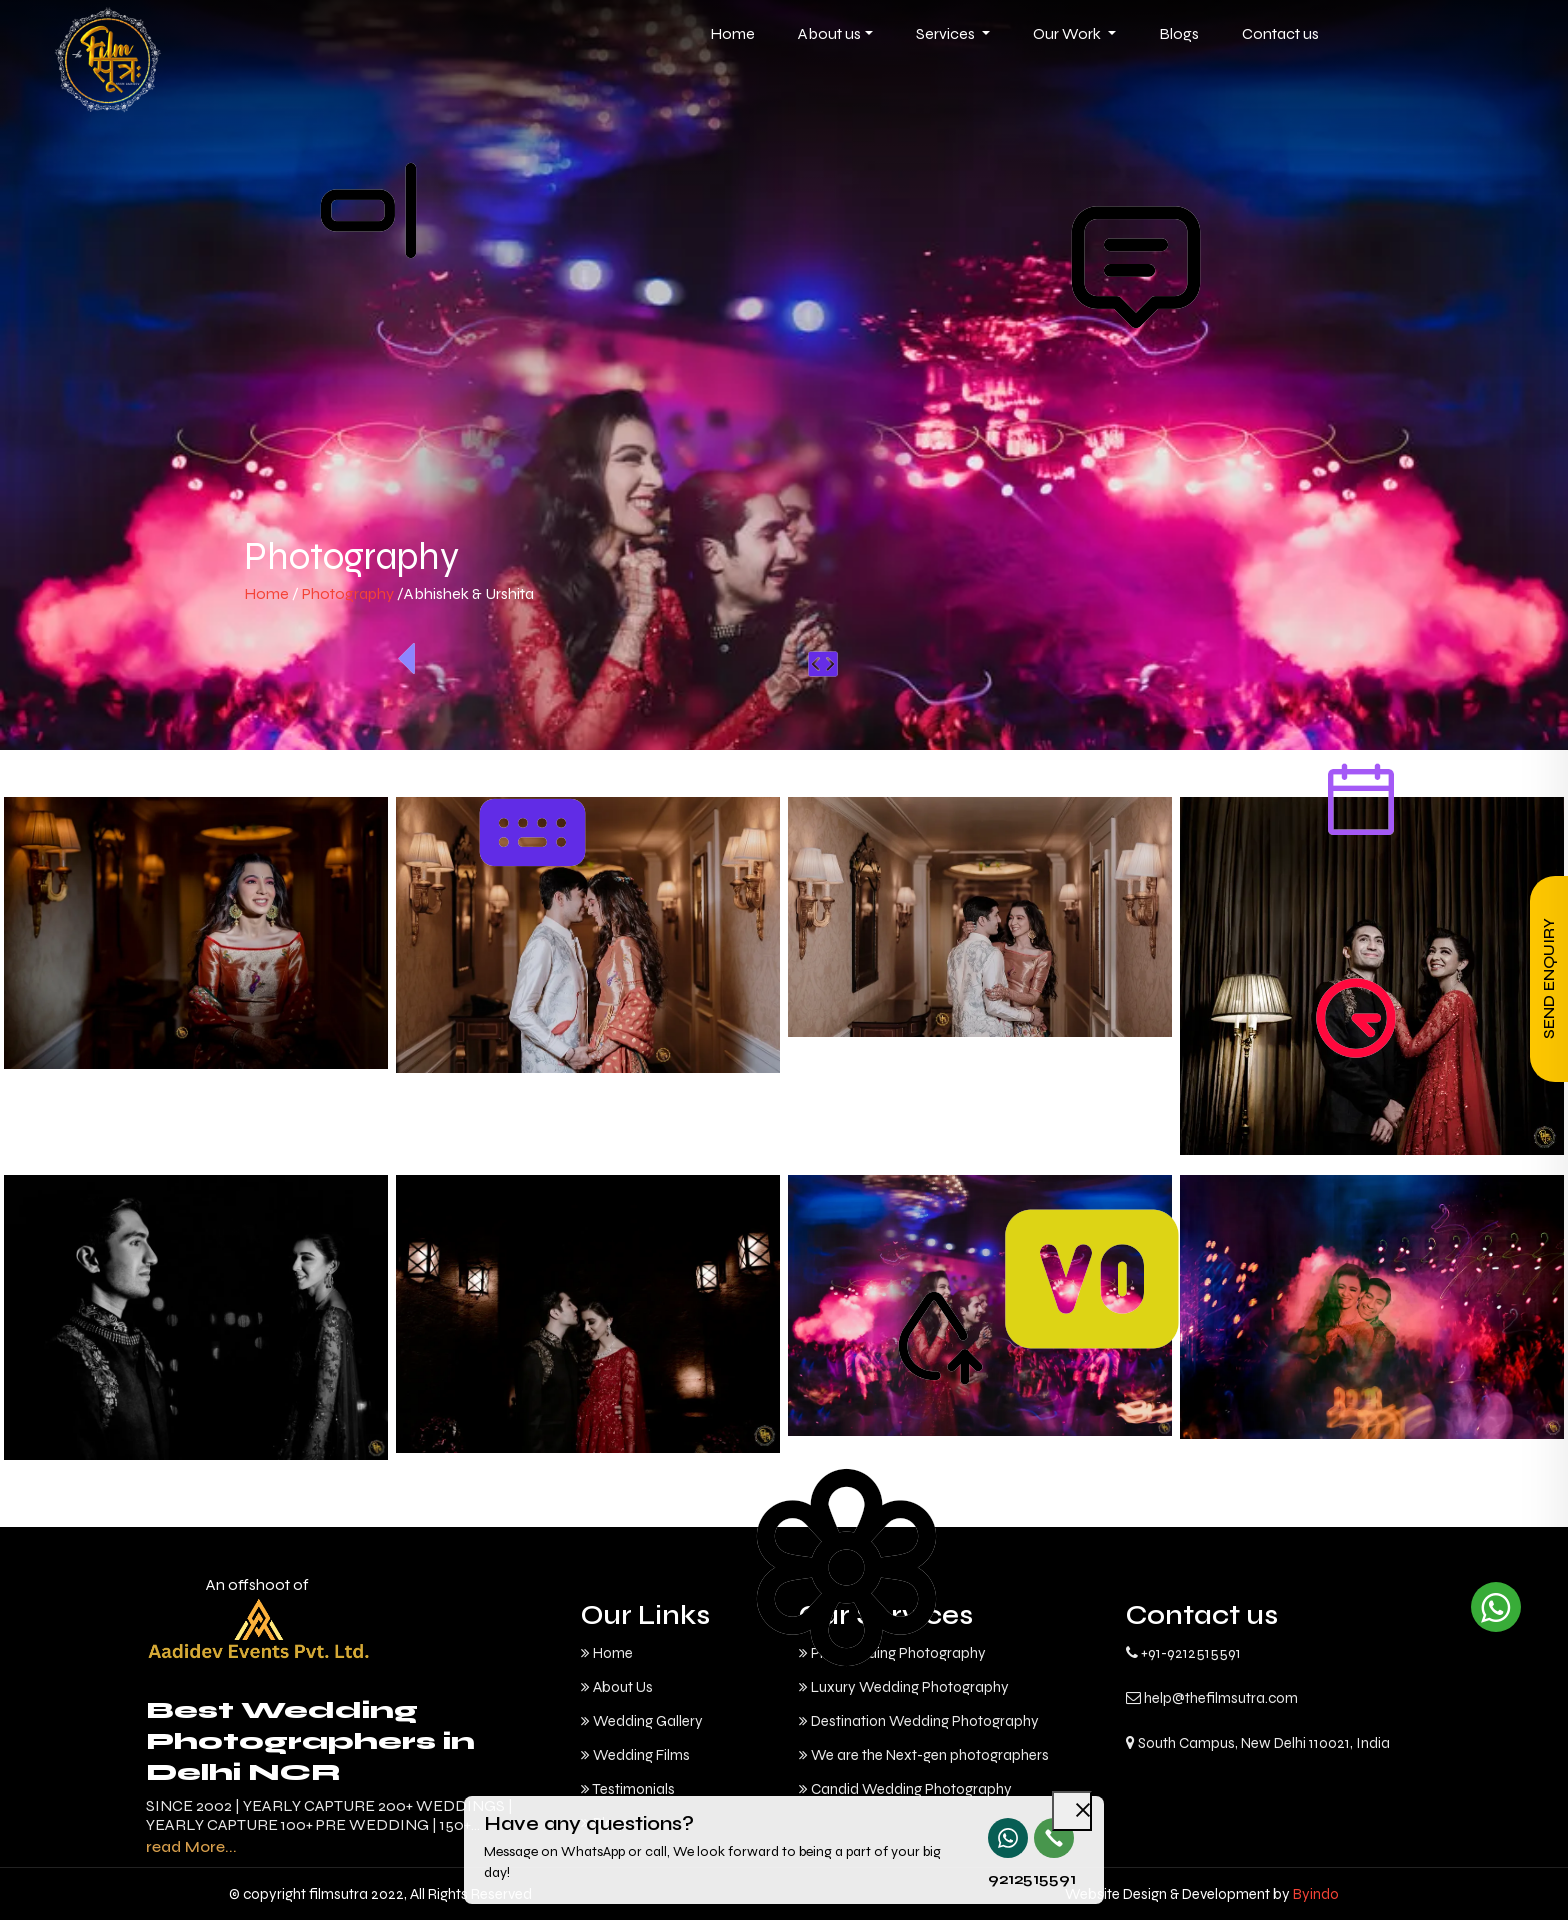  Describe the element at coordinates (532, 832) in the screenshot. I see `open the on-screen keyboard` at that location.